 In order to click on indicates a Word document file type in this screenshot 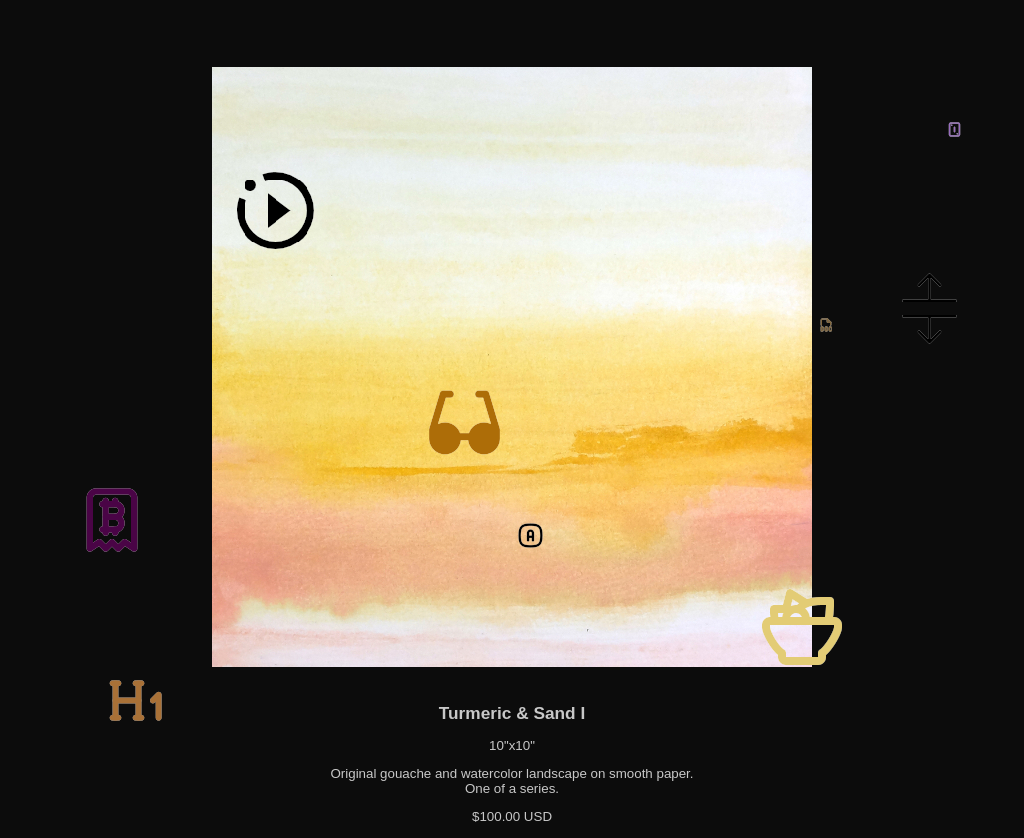, I will do `click(826, 325)`.